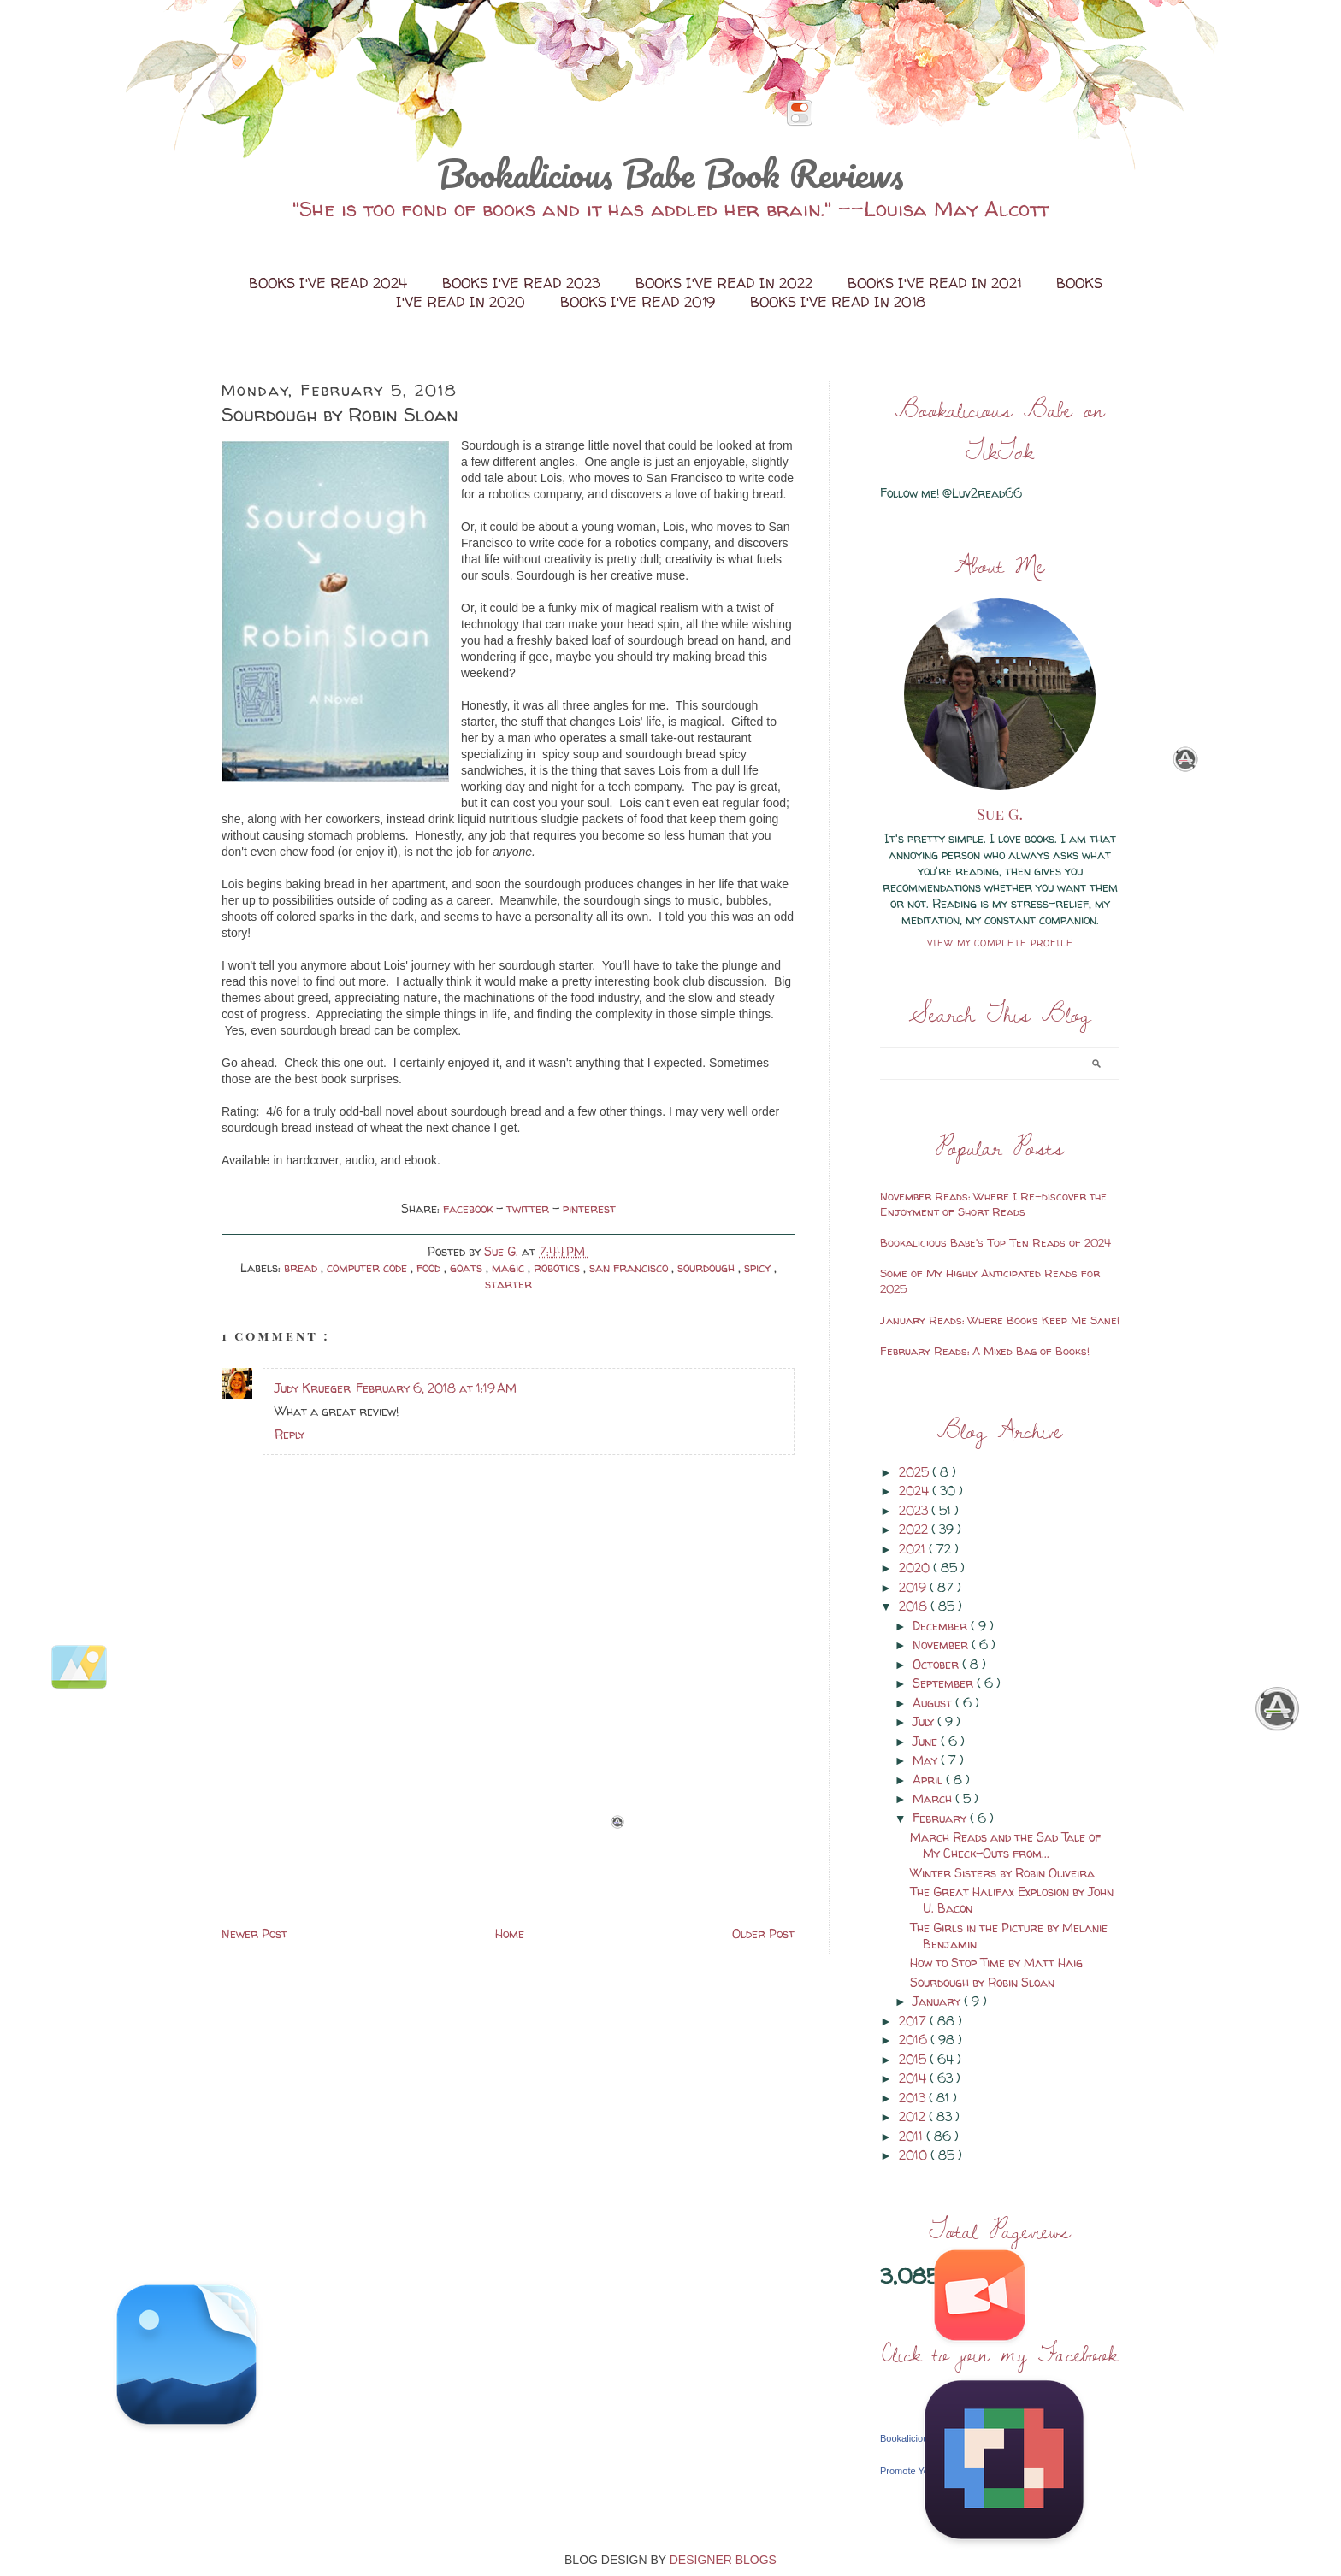 The height and width of the screenshot is (2576, 1341). What do you see at coordinates (1277, 1708) in the screenshot?
I see `open the system update manager` at bounding box center [1277, 1708].